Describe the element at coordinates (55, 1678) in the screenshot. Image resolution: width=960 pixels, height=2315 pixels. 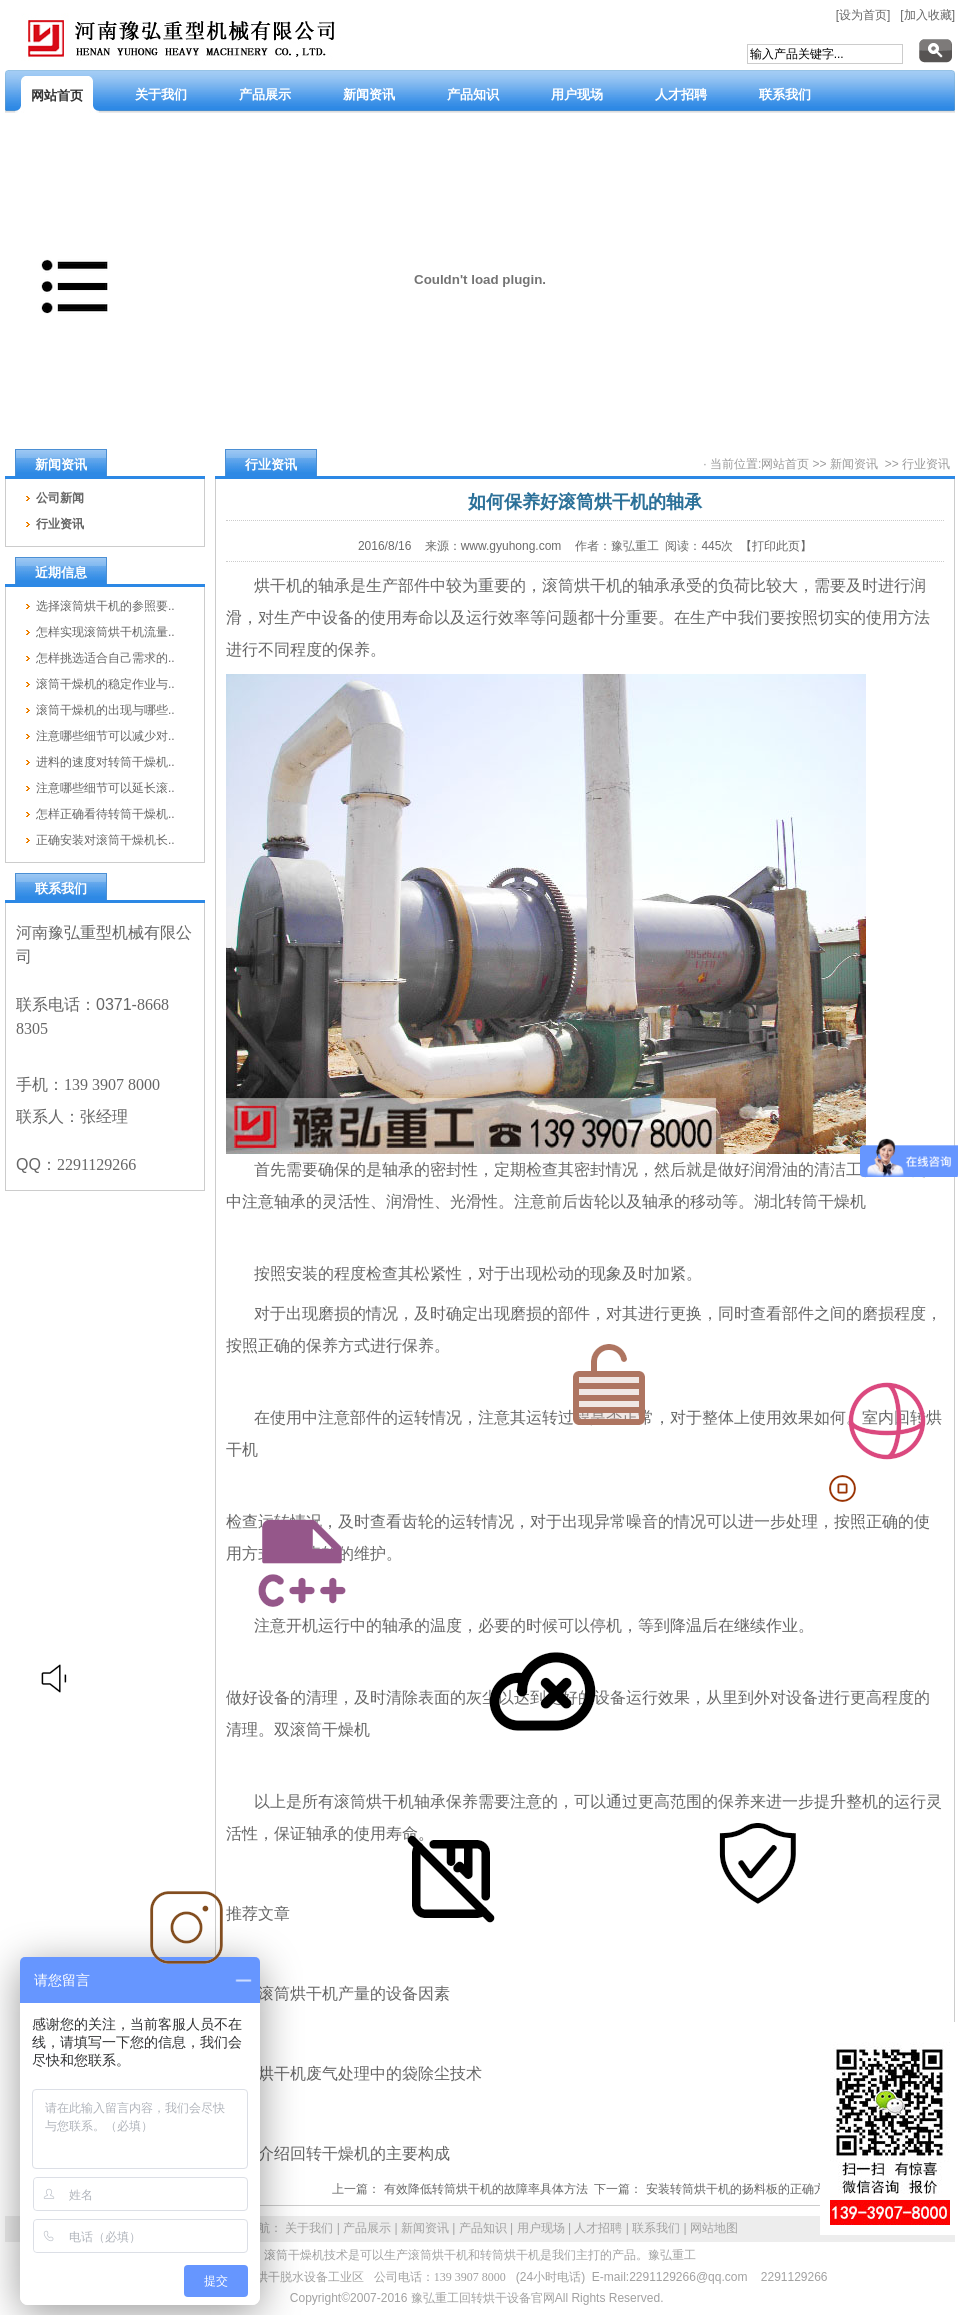
I see `adjust volume to low level` at that location.